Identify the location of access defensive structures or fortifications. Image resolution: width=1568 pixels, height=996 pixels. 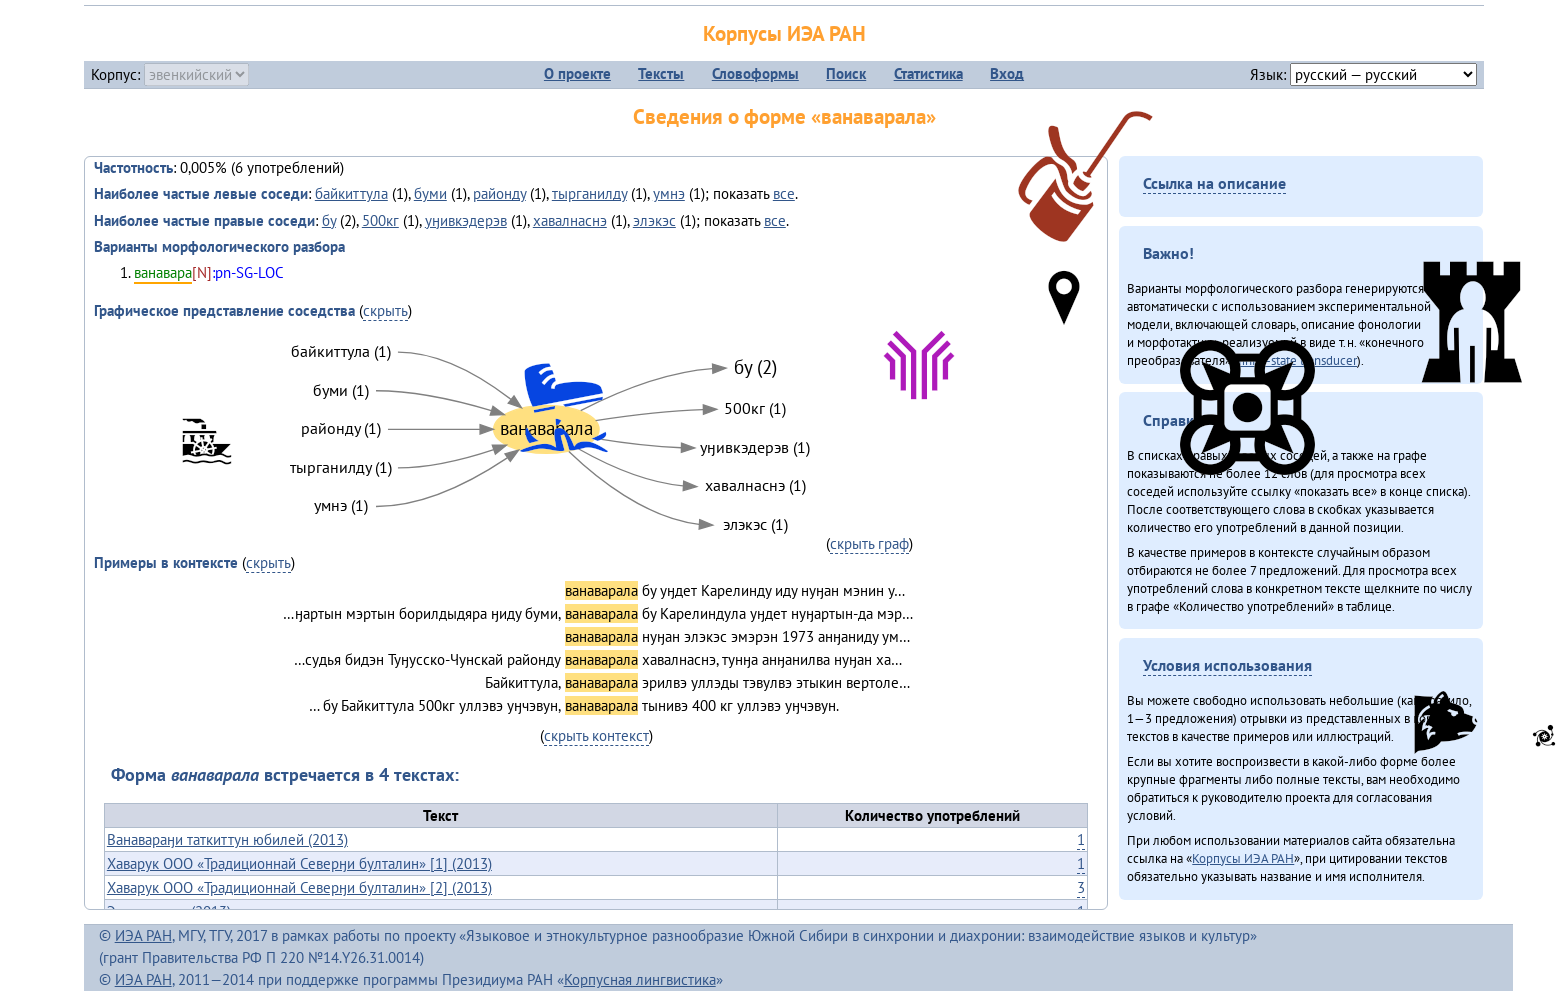
(1471, 322).